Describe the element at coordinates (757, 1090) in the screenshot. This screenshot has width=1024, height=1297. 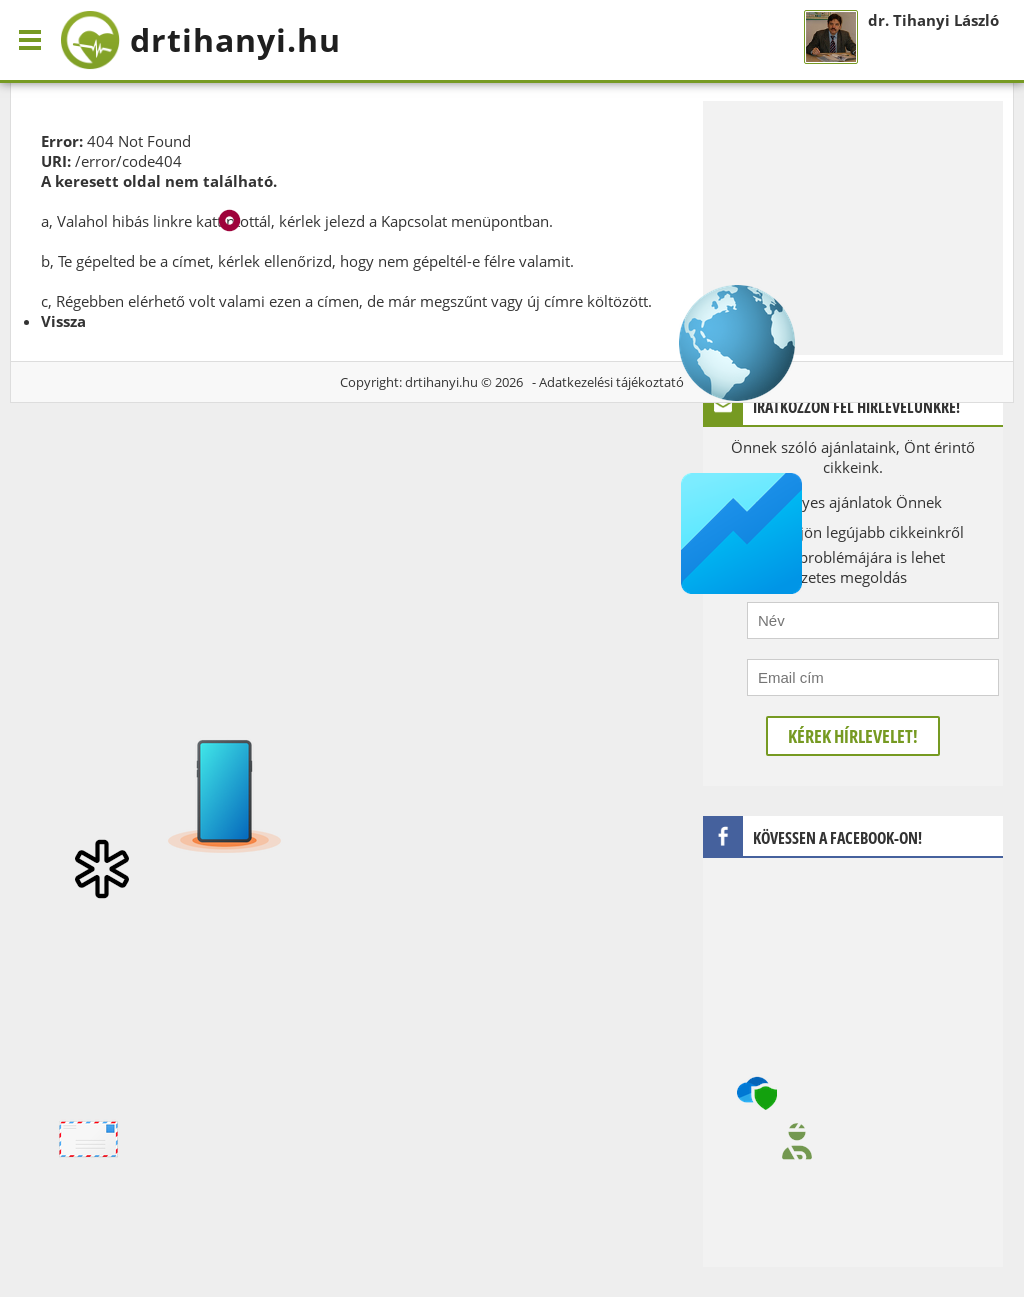
I see `OneDrive file protected by cloud security` at that location.